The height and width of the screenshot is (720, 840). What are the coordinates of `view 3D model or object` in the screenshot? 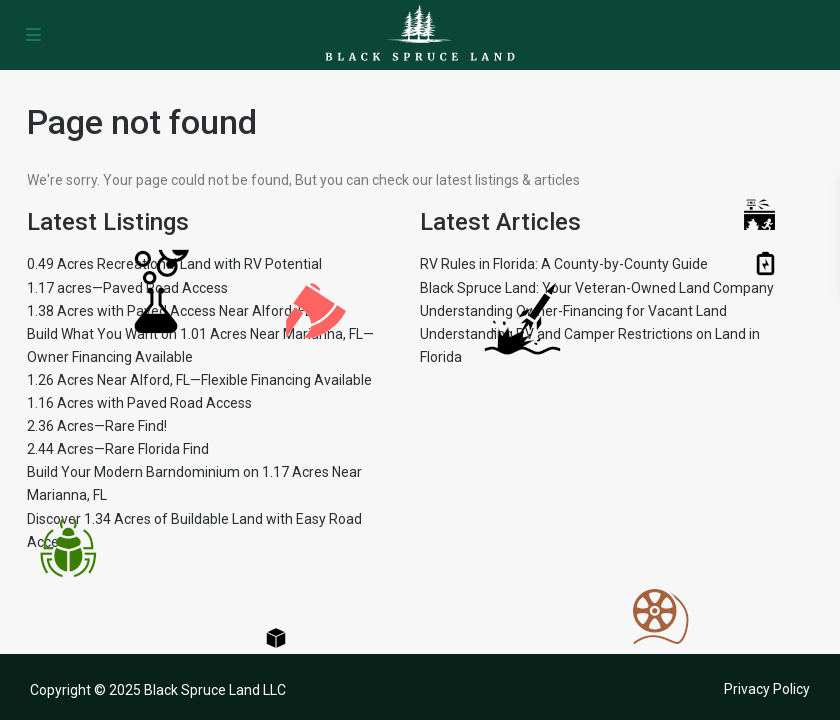 It's located at (276, 638).